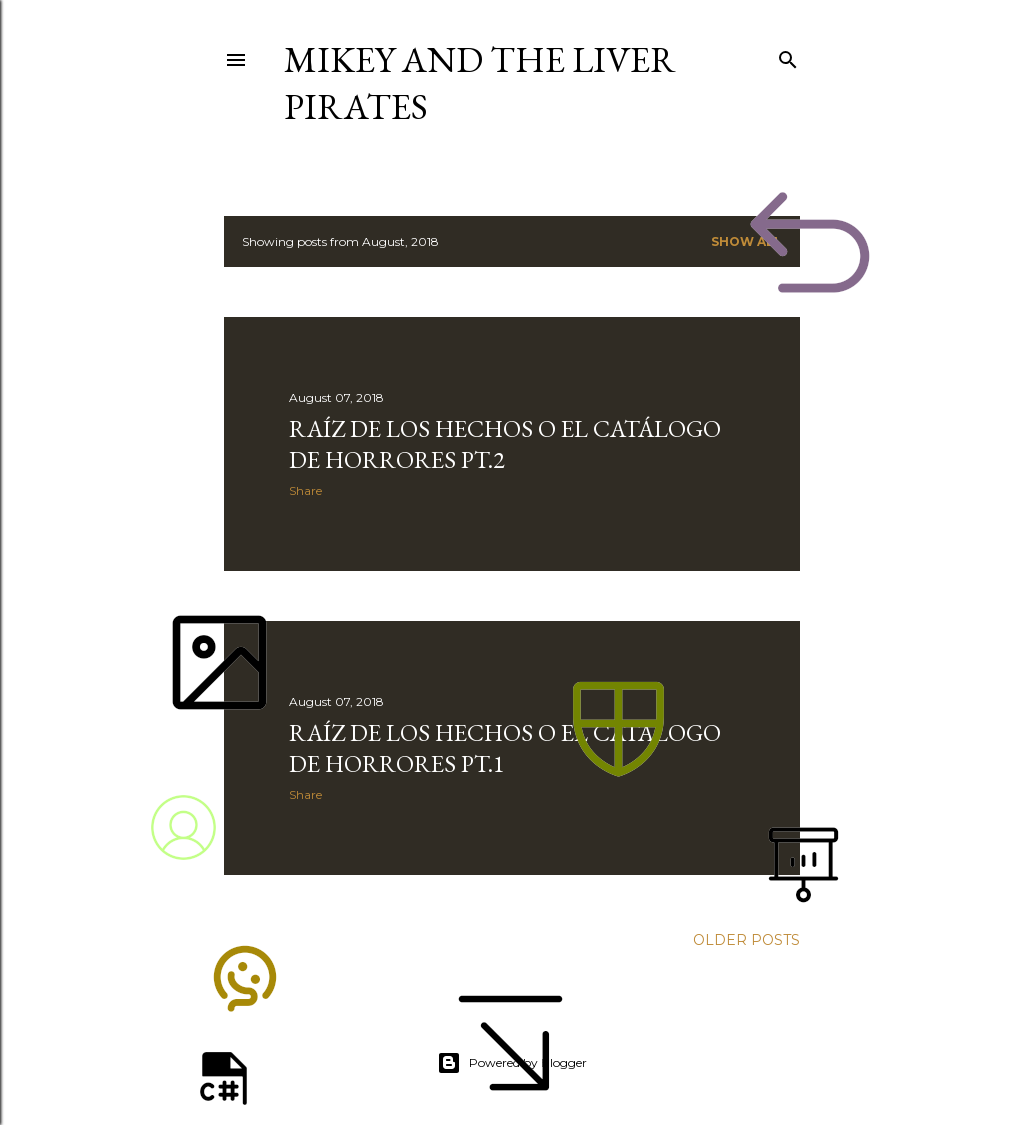 This screenshot has width=1024, height=1125. I want to click on indicates overwhelmed or stressed state, so click(245, 977).